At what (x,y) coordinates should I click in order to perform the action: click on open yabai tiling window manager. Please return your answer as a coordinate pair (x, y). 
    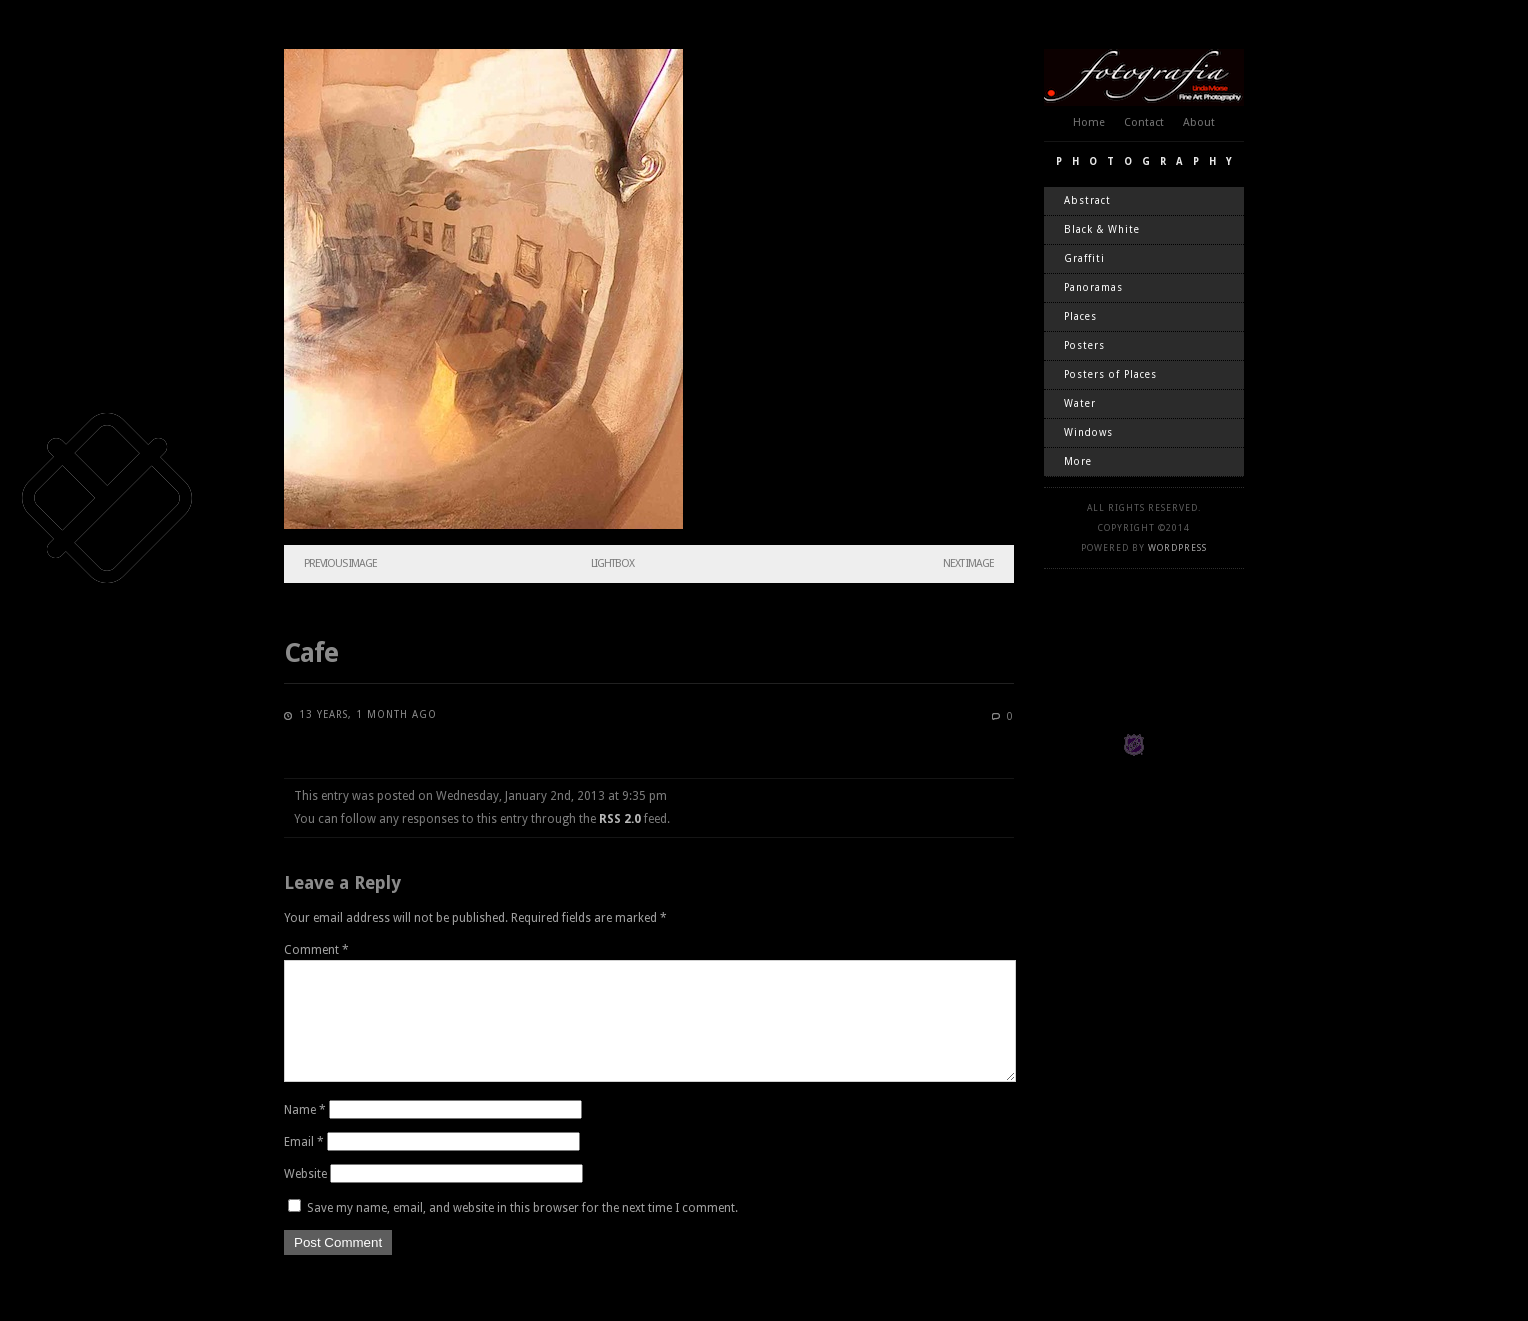
    Looking at the image, I should click on (107, 498).